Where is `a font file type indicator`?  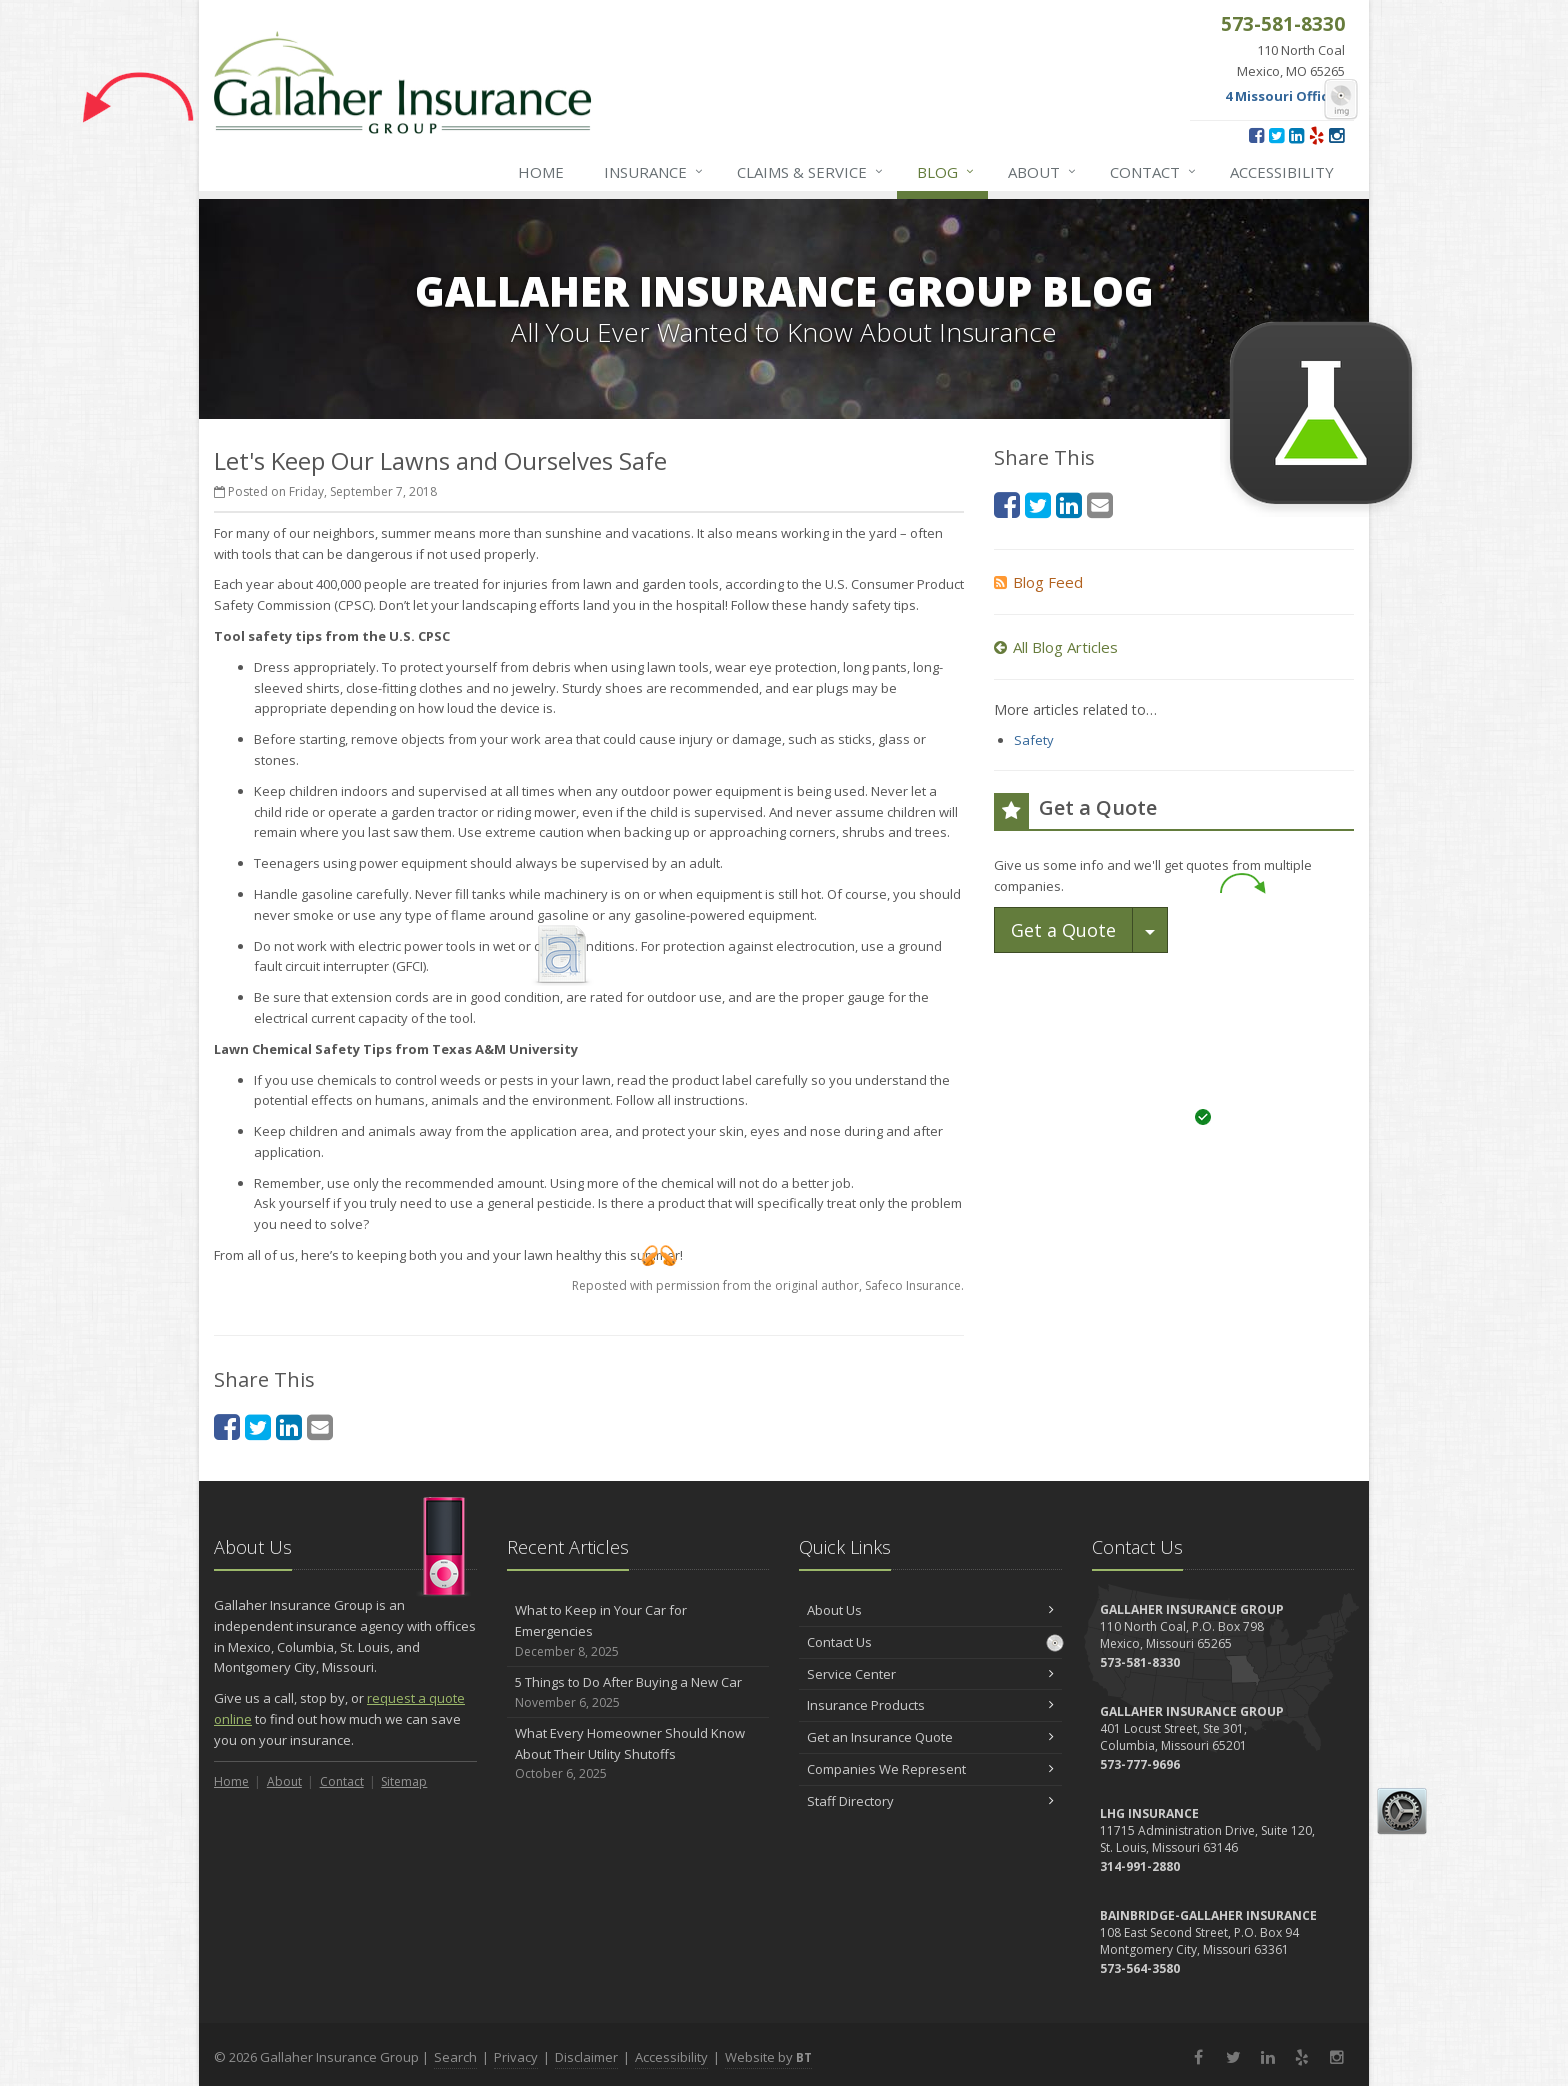
a font file type indicator is located at coordinates (563, 954).